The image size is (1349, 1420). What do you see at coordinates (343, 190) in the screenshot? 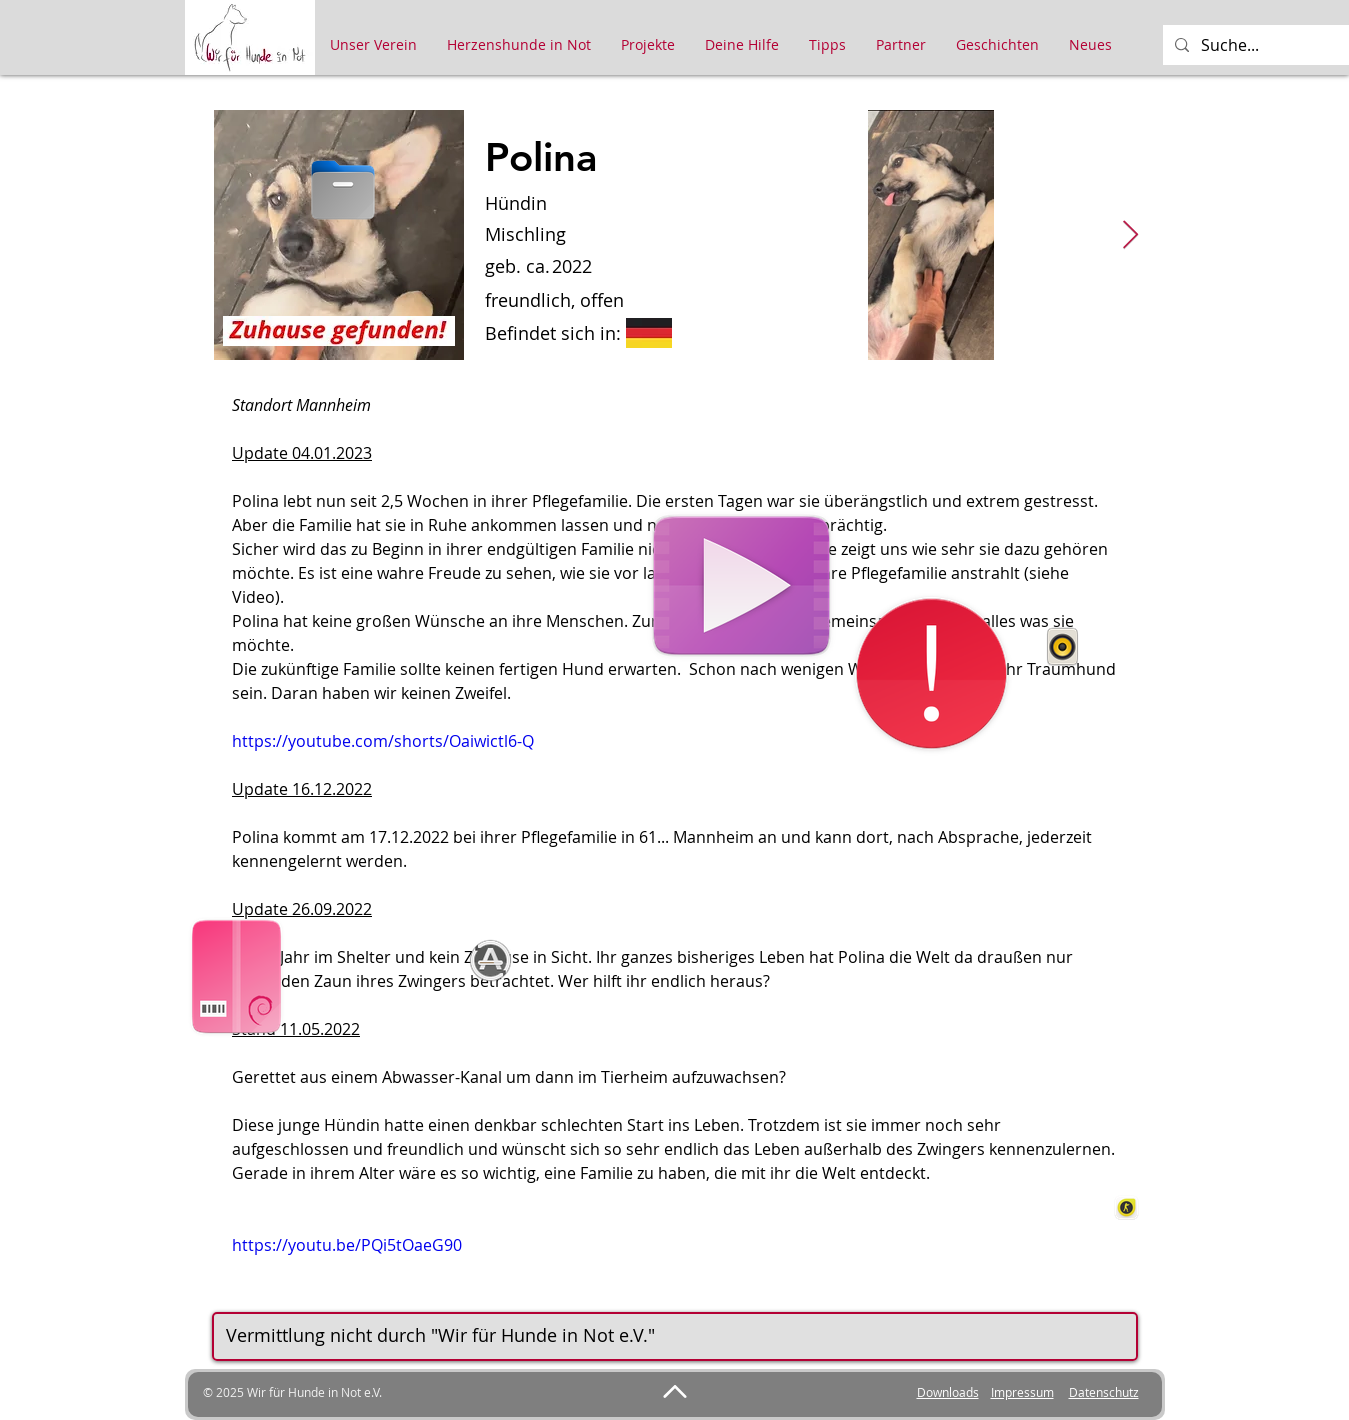
I see `open the file manager application` at bounding box center [343, 190].